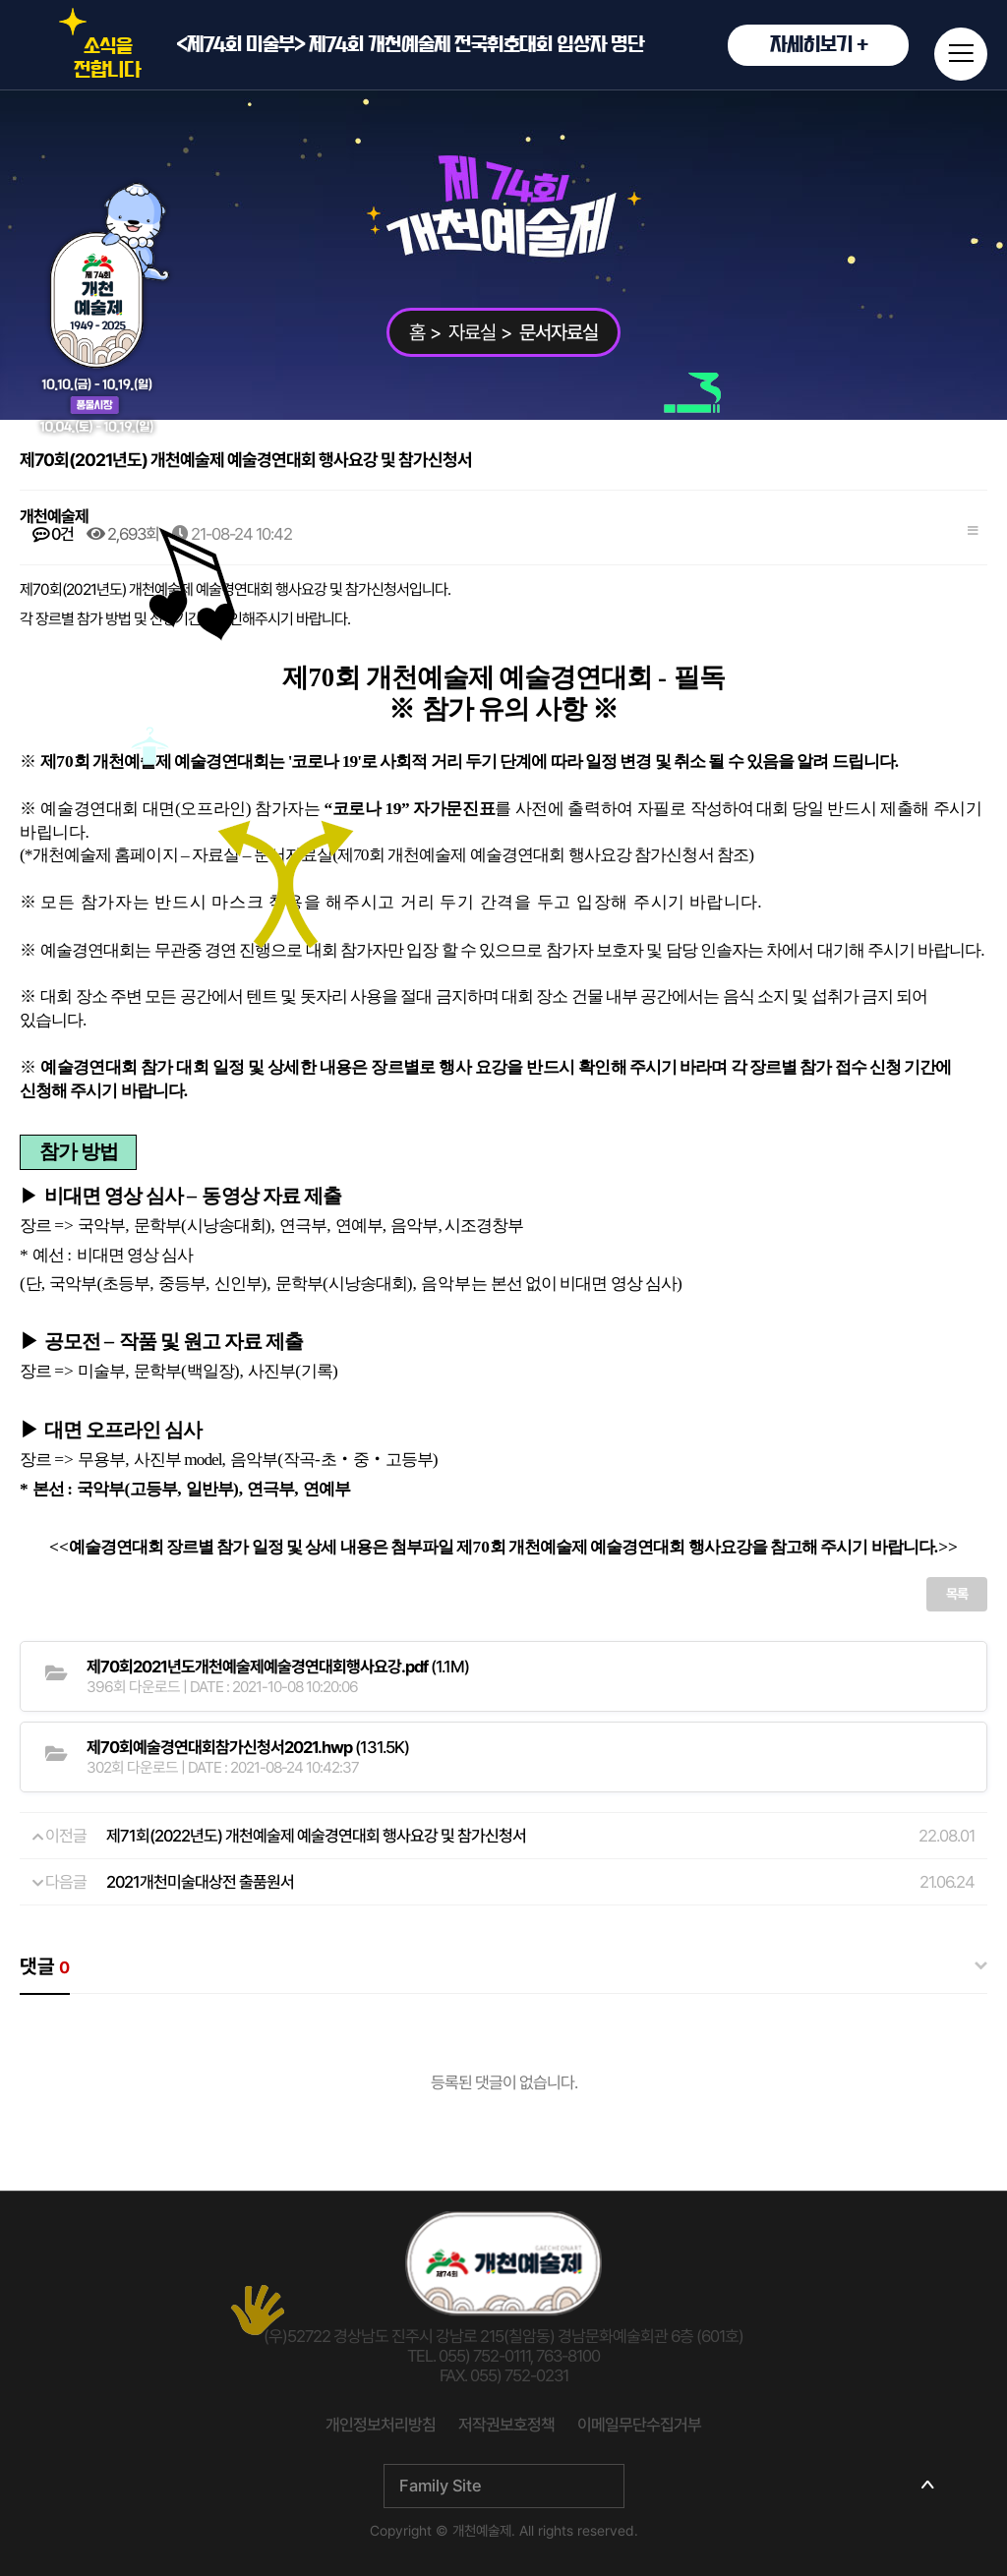 This screenshot has width=1007, height=2576. What do you see at coordinates (149, 745) in the screenshot?
I see `browse clothing or wardrobe items` at bounding box center [149, 745].